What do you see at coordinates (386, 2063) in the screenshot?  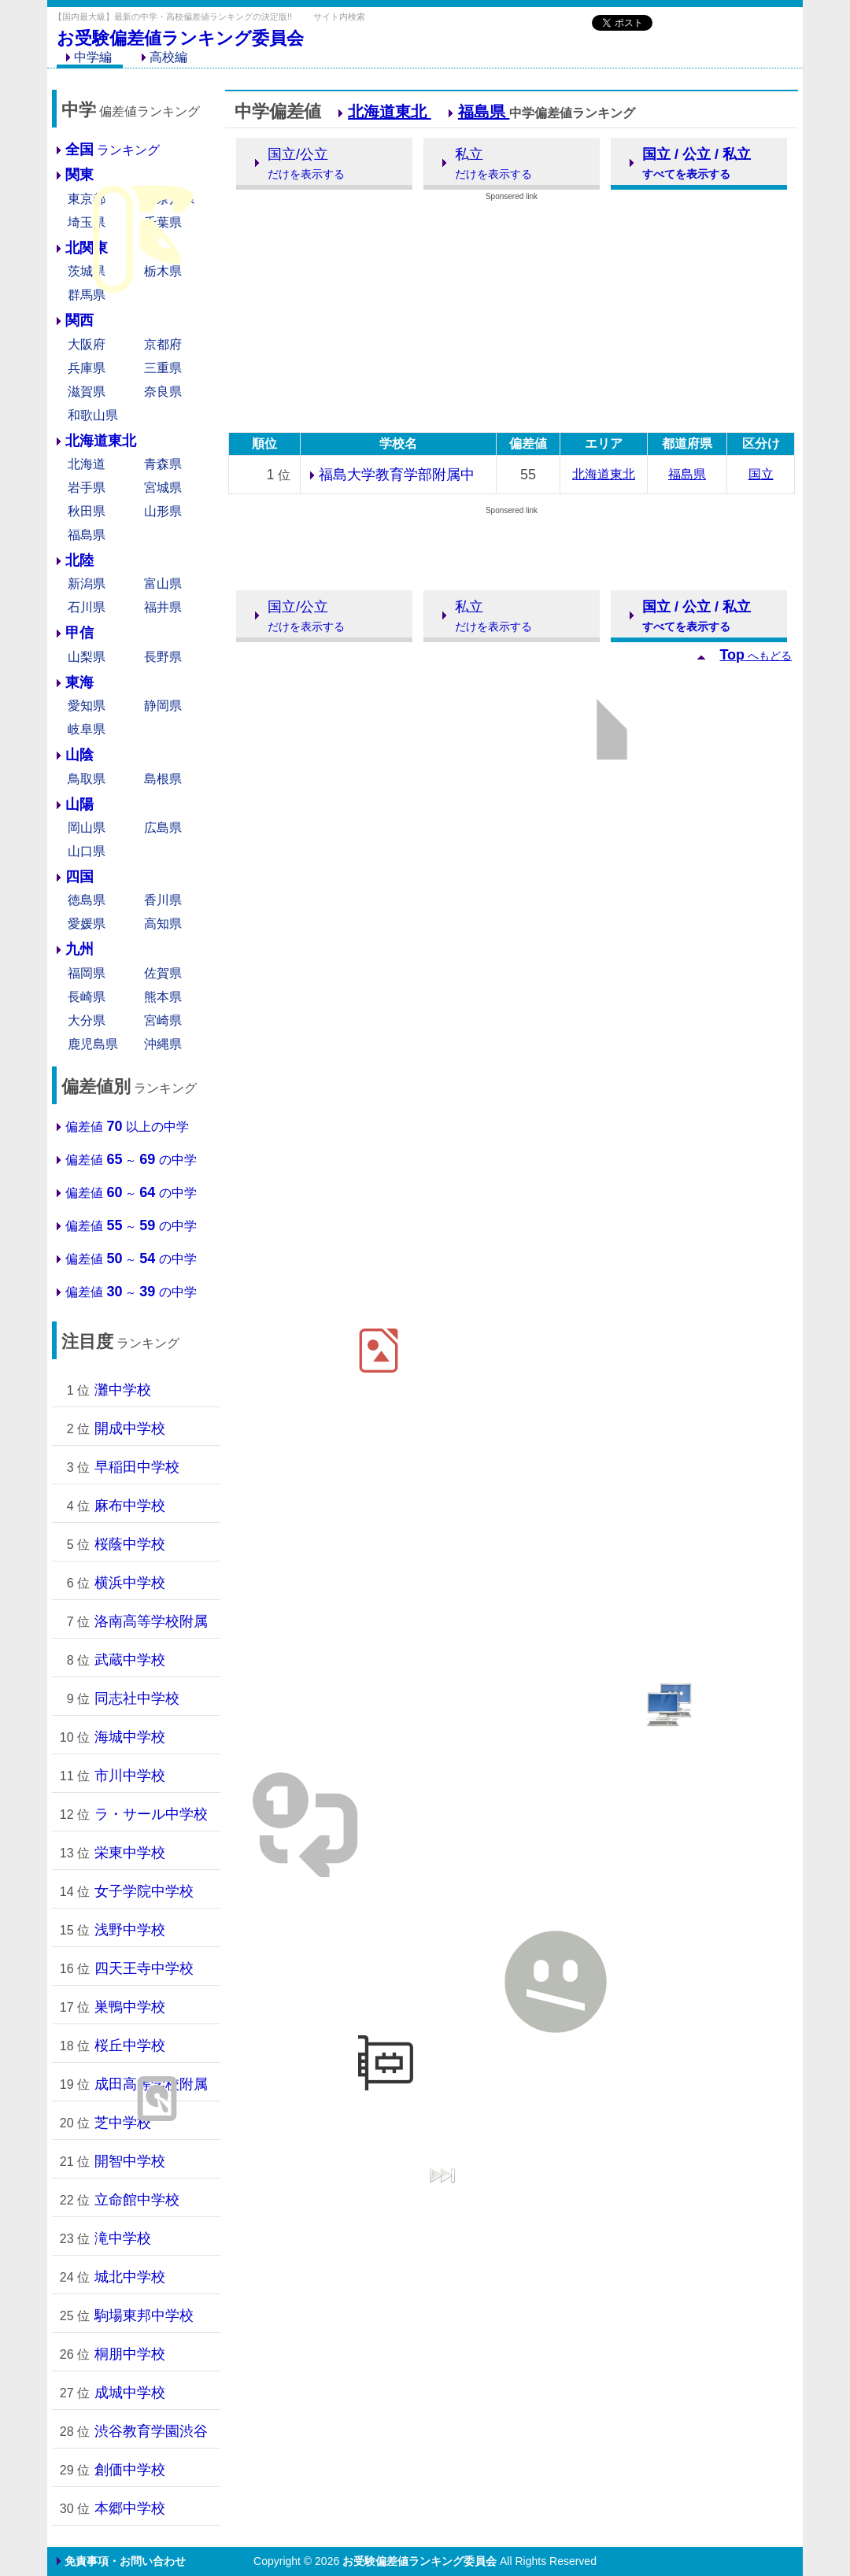 I see `access firmware settings and updates` at bounding box center [386, 2063].